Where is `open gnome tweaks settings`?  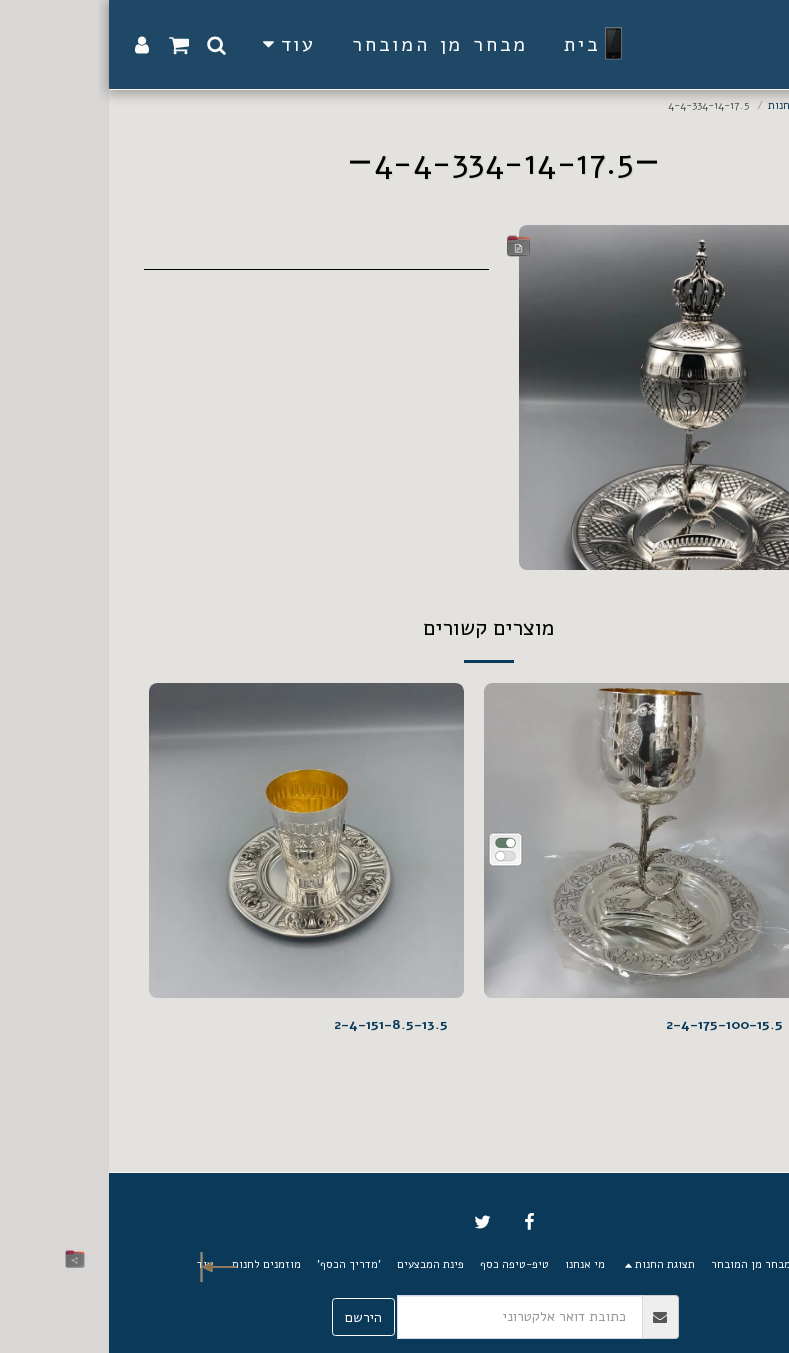 open gnome tweaks settings is located at coordinates (505, 849).